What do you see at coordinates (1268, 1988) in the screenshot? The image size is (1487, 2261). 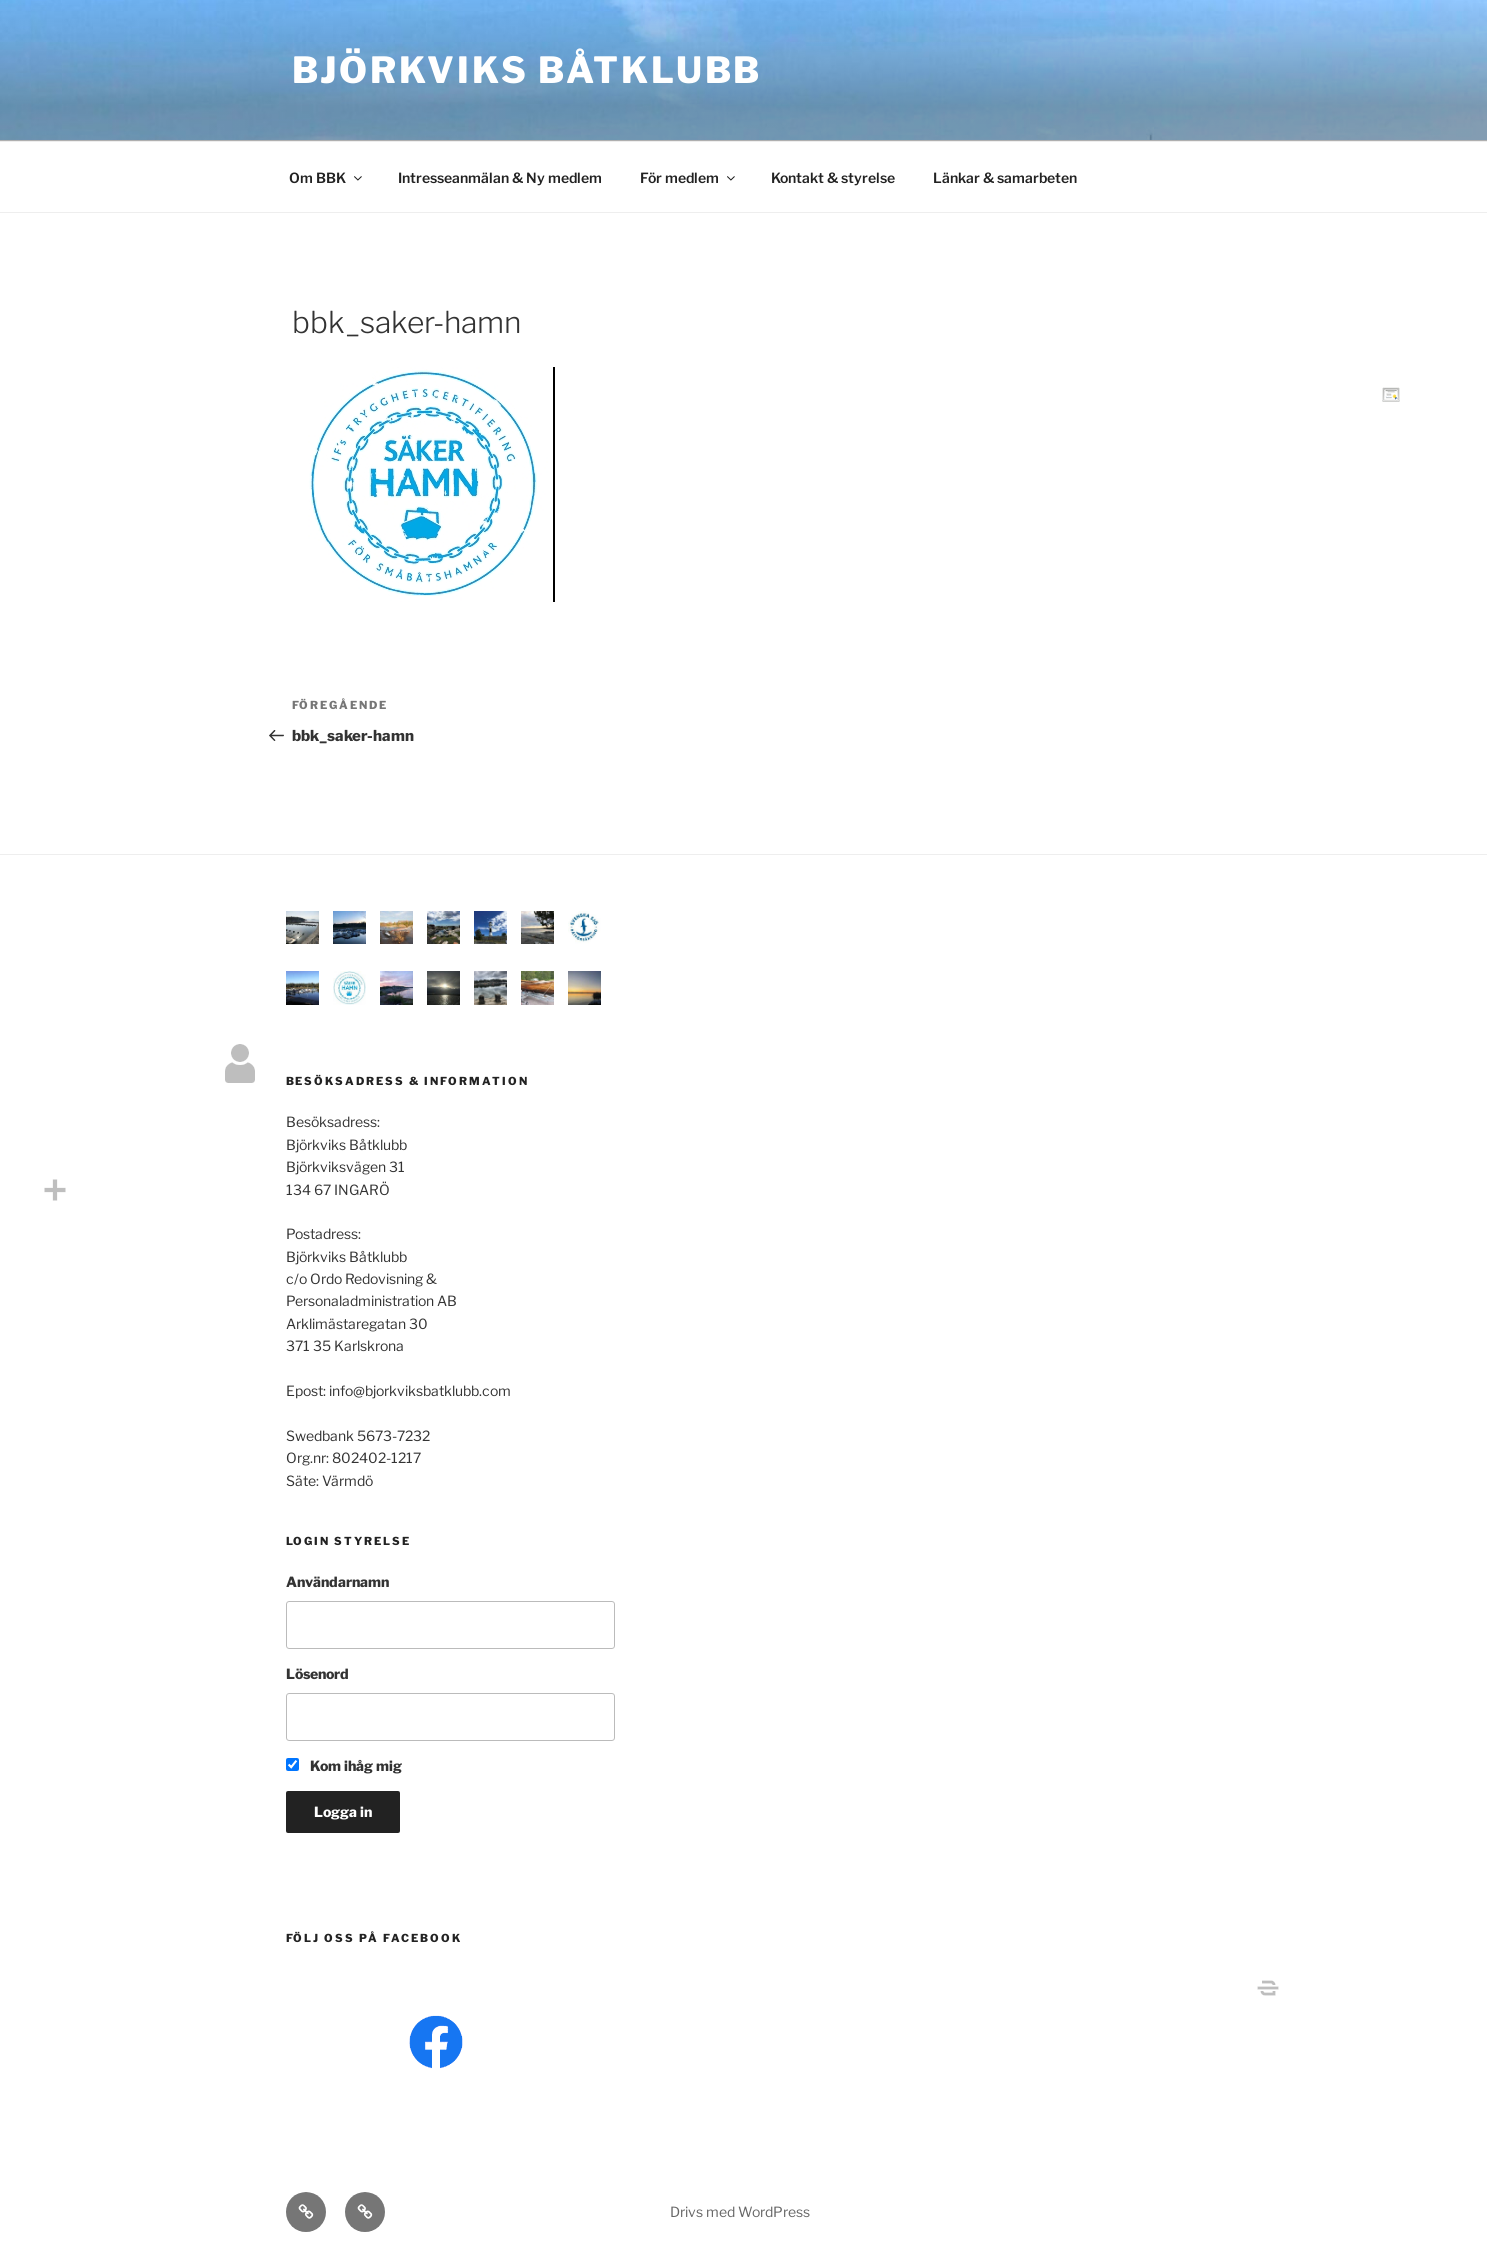 I see `apply strikethrough formatting to selected text` at bounding box center [1268, 1988].